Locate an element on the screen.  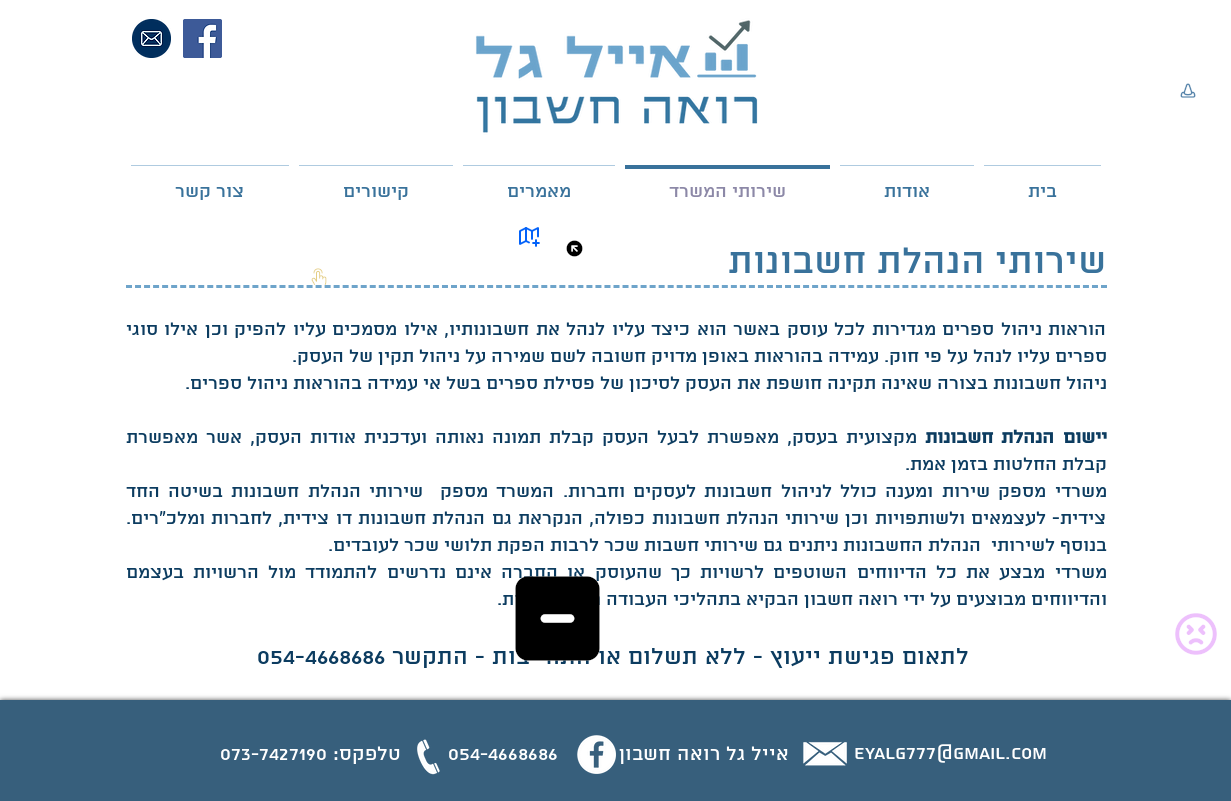
remove an item from a list is located at coordinates (557, 618).